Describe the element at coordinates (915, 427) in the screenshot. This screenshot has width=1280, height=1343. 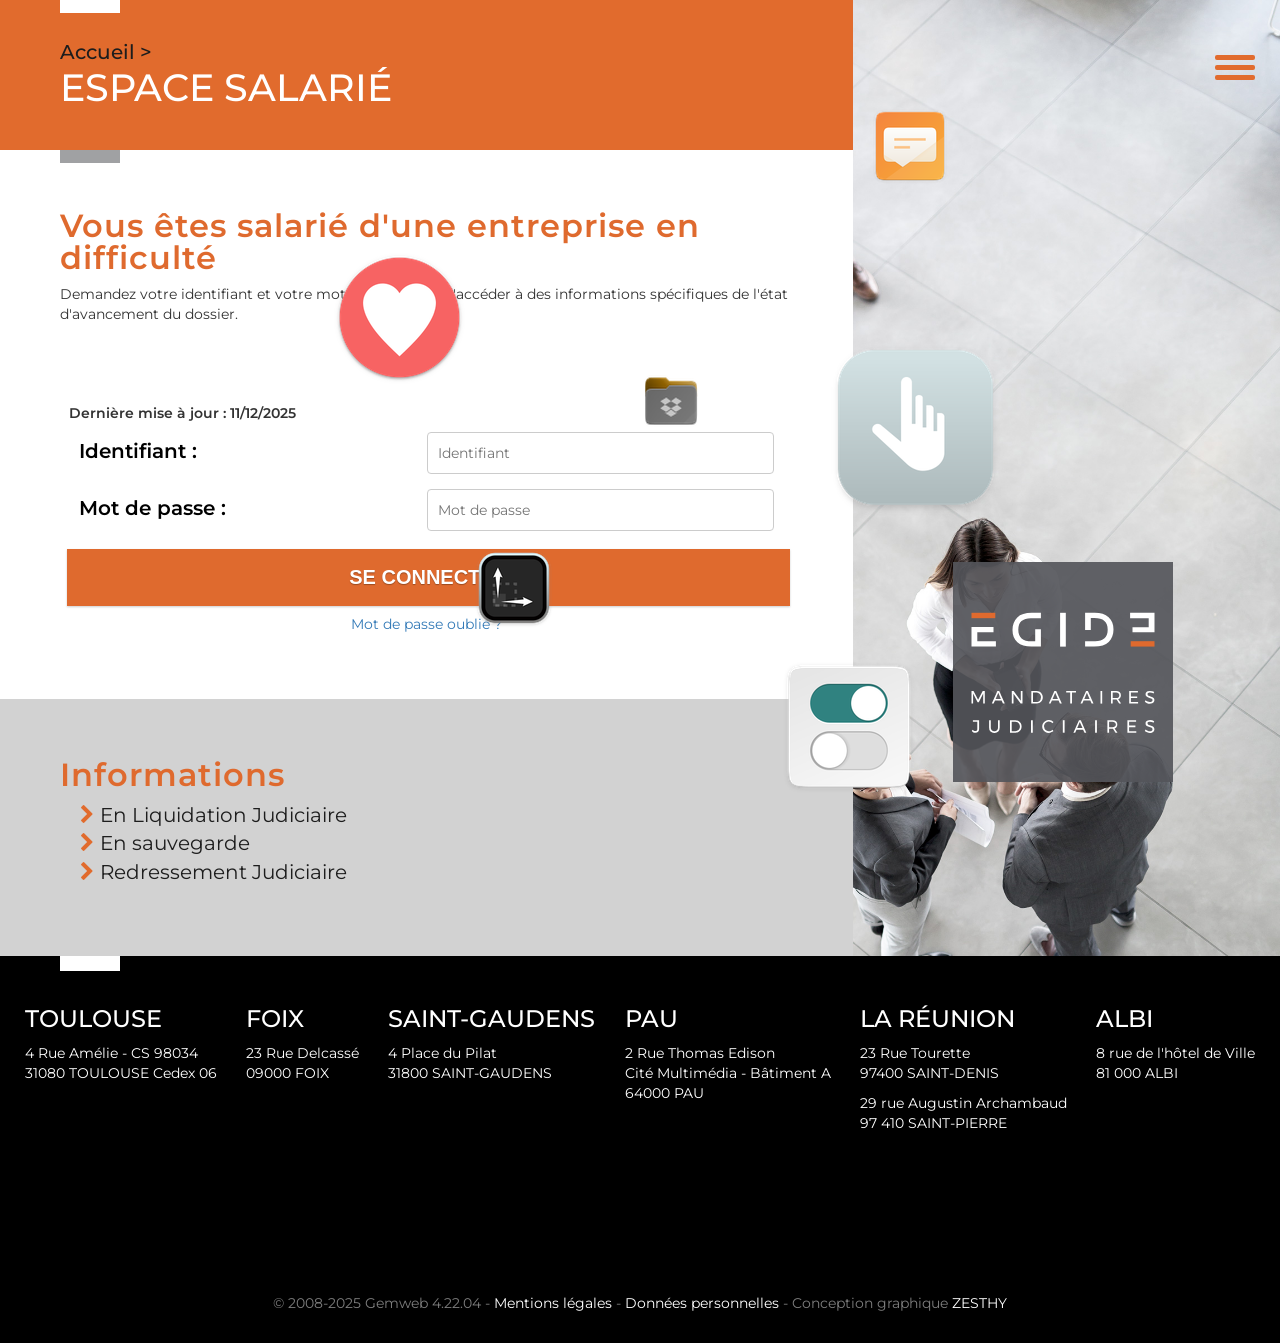
I see `open touché app for touch bar customization` at that location.